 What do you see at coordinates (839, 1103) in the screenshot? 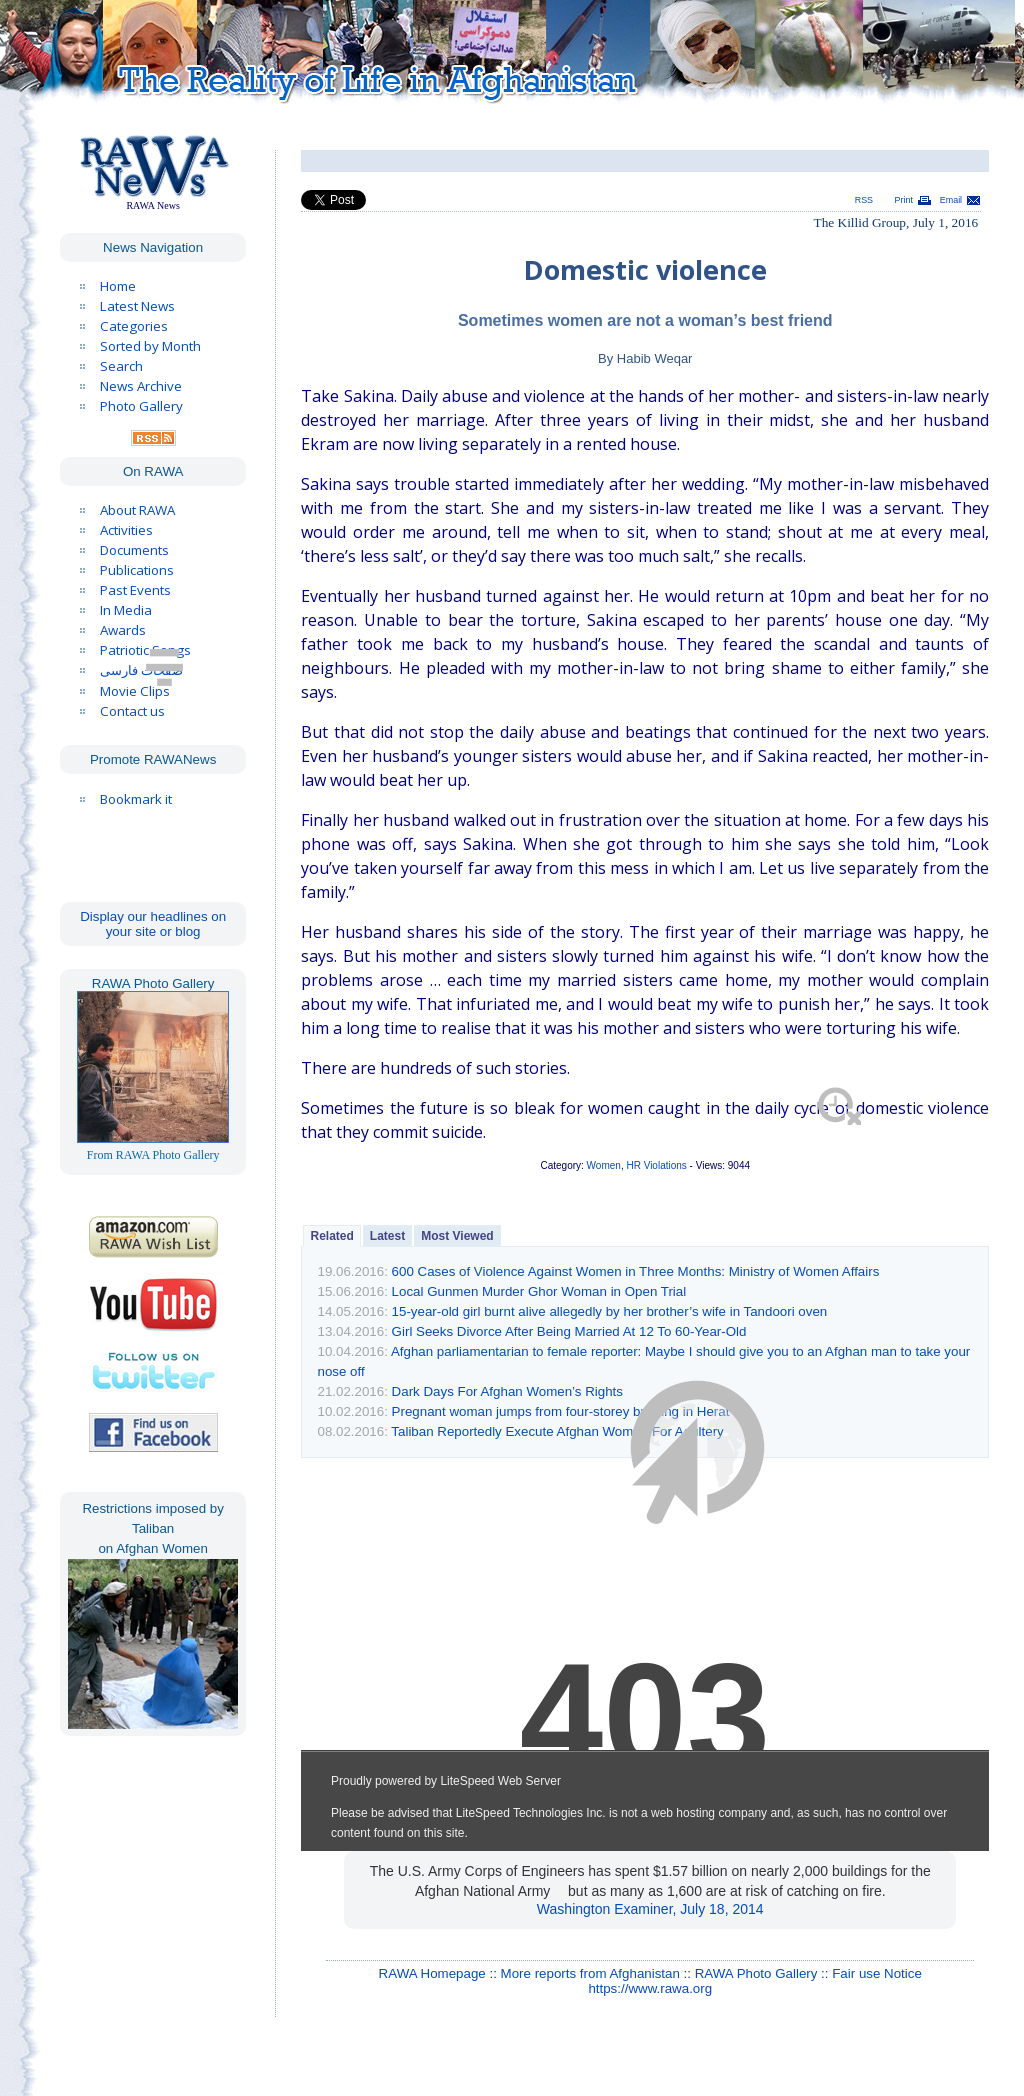
I see `indicates a missed appointment or event` at bounding box center [839, 1103].